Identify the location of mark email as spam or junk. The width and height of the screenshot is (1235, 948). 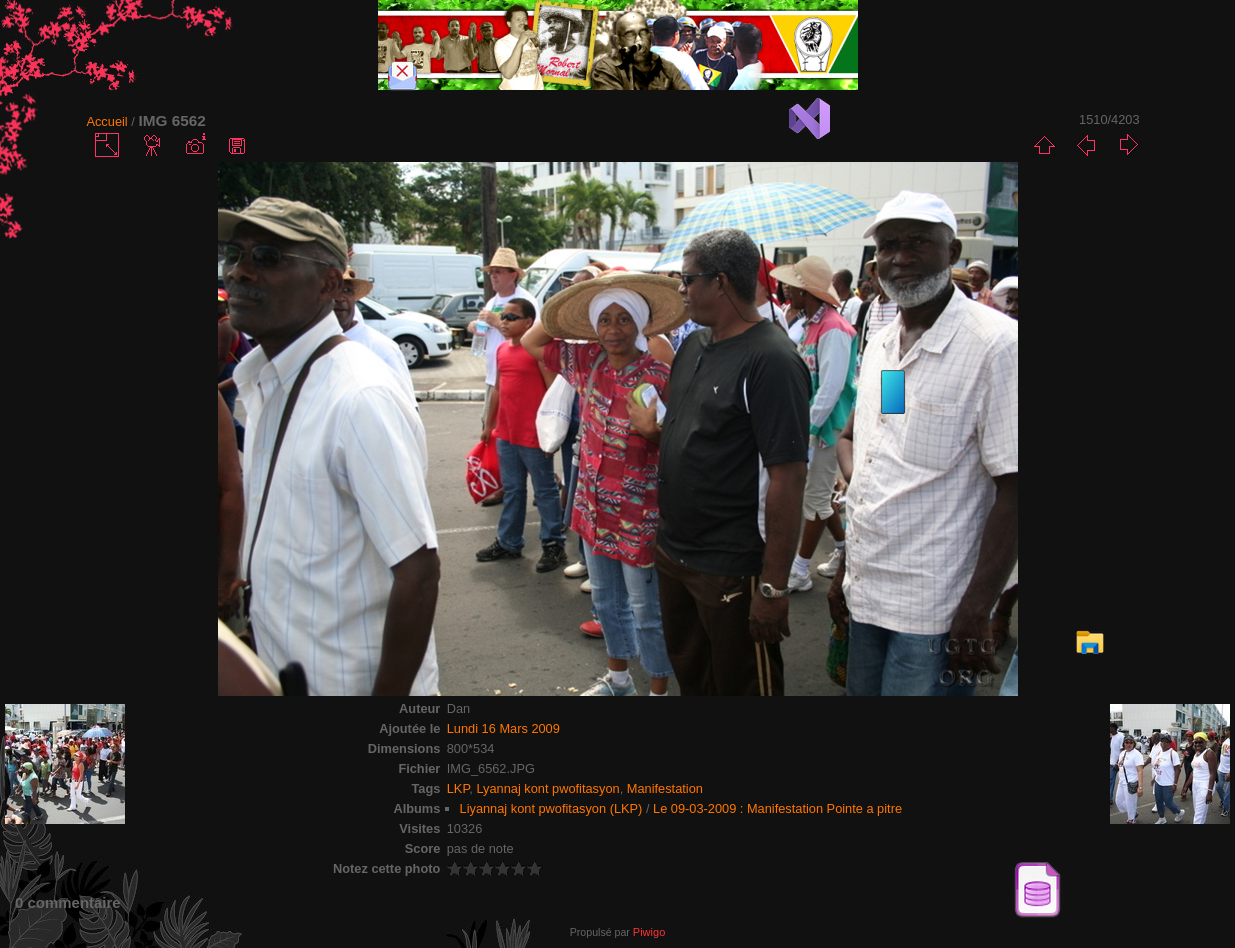
(402, 76).